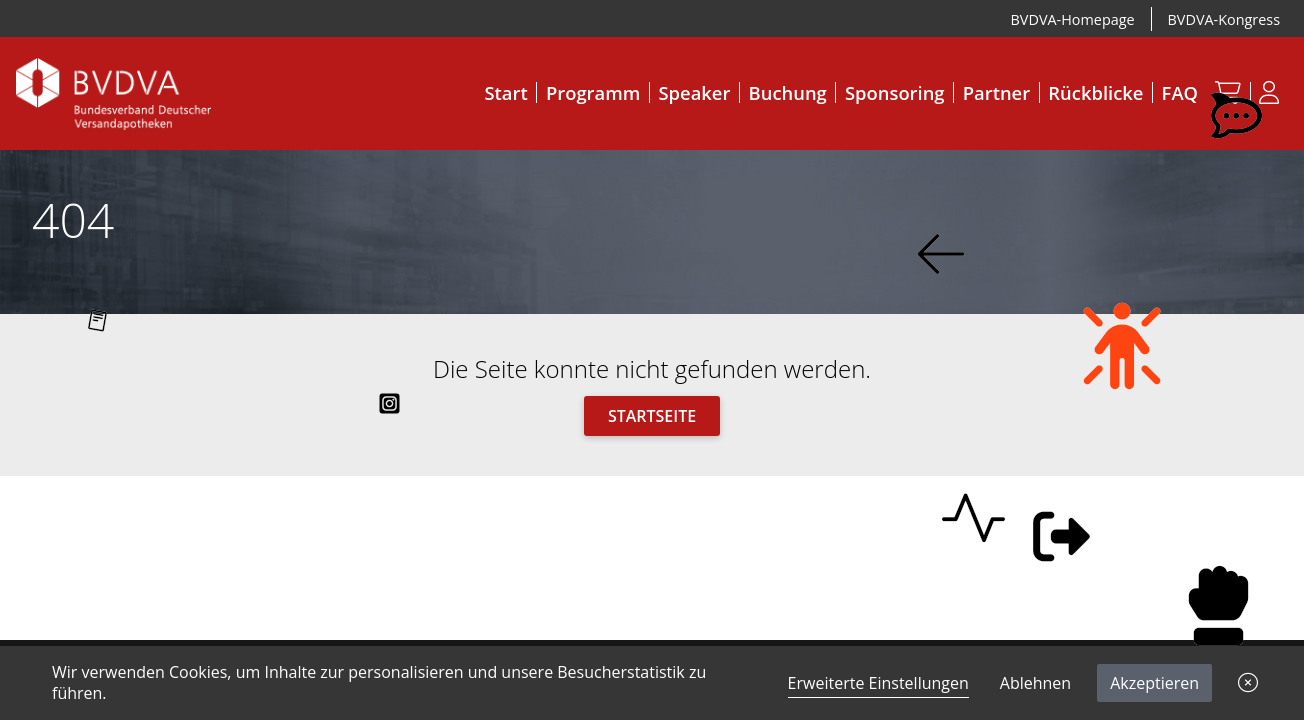 Image resolution: width=1304 pixels, height=720 pixels. What do you see at coordinates (1236, 115) in the screenshot?
I see `open Rocket.Chat messaging app` at bounding box center [1236, 115].